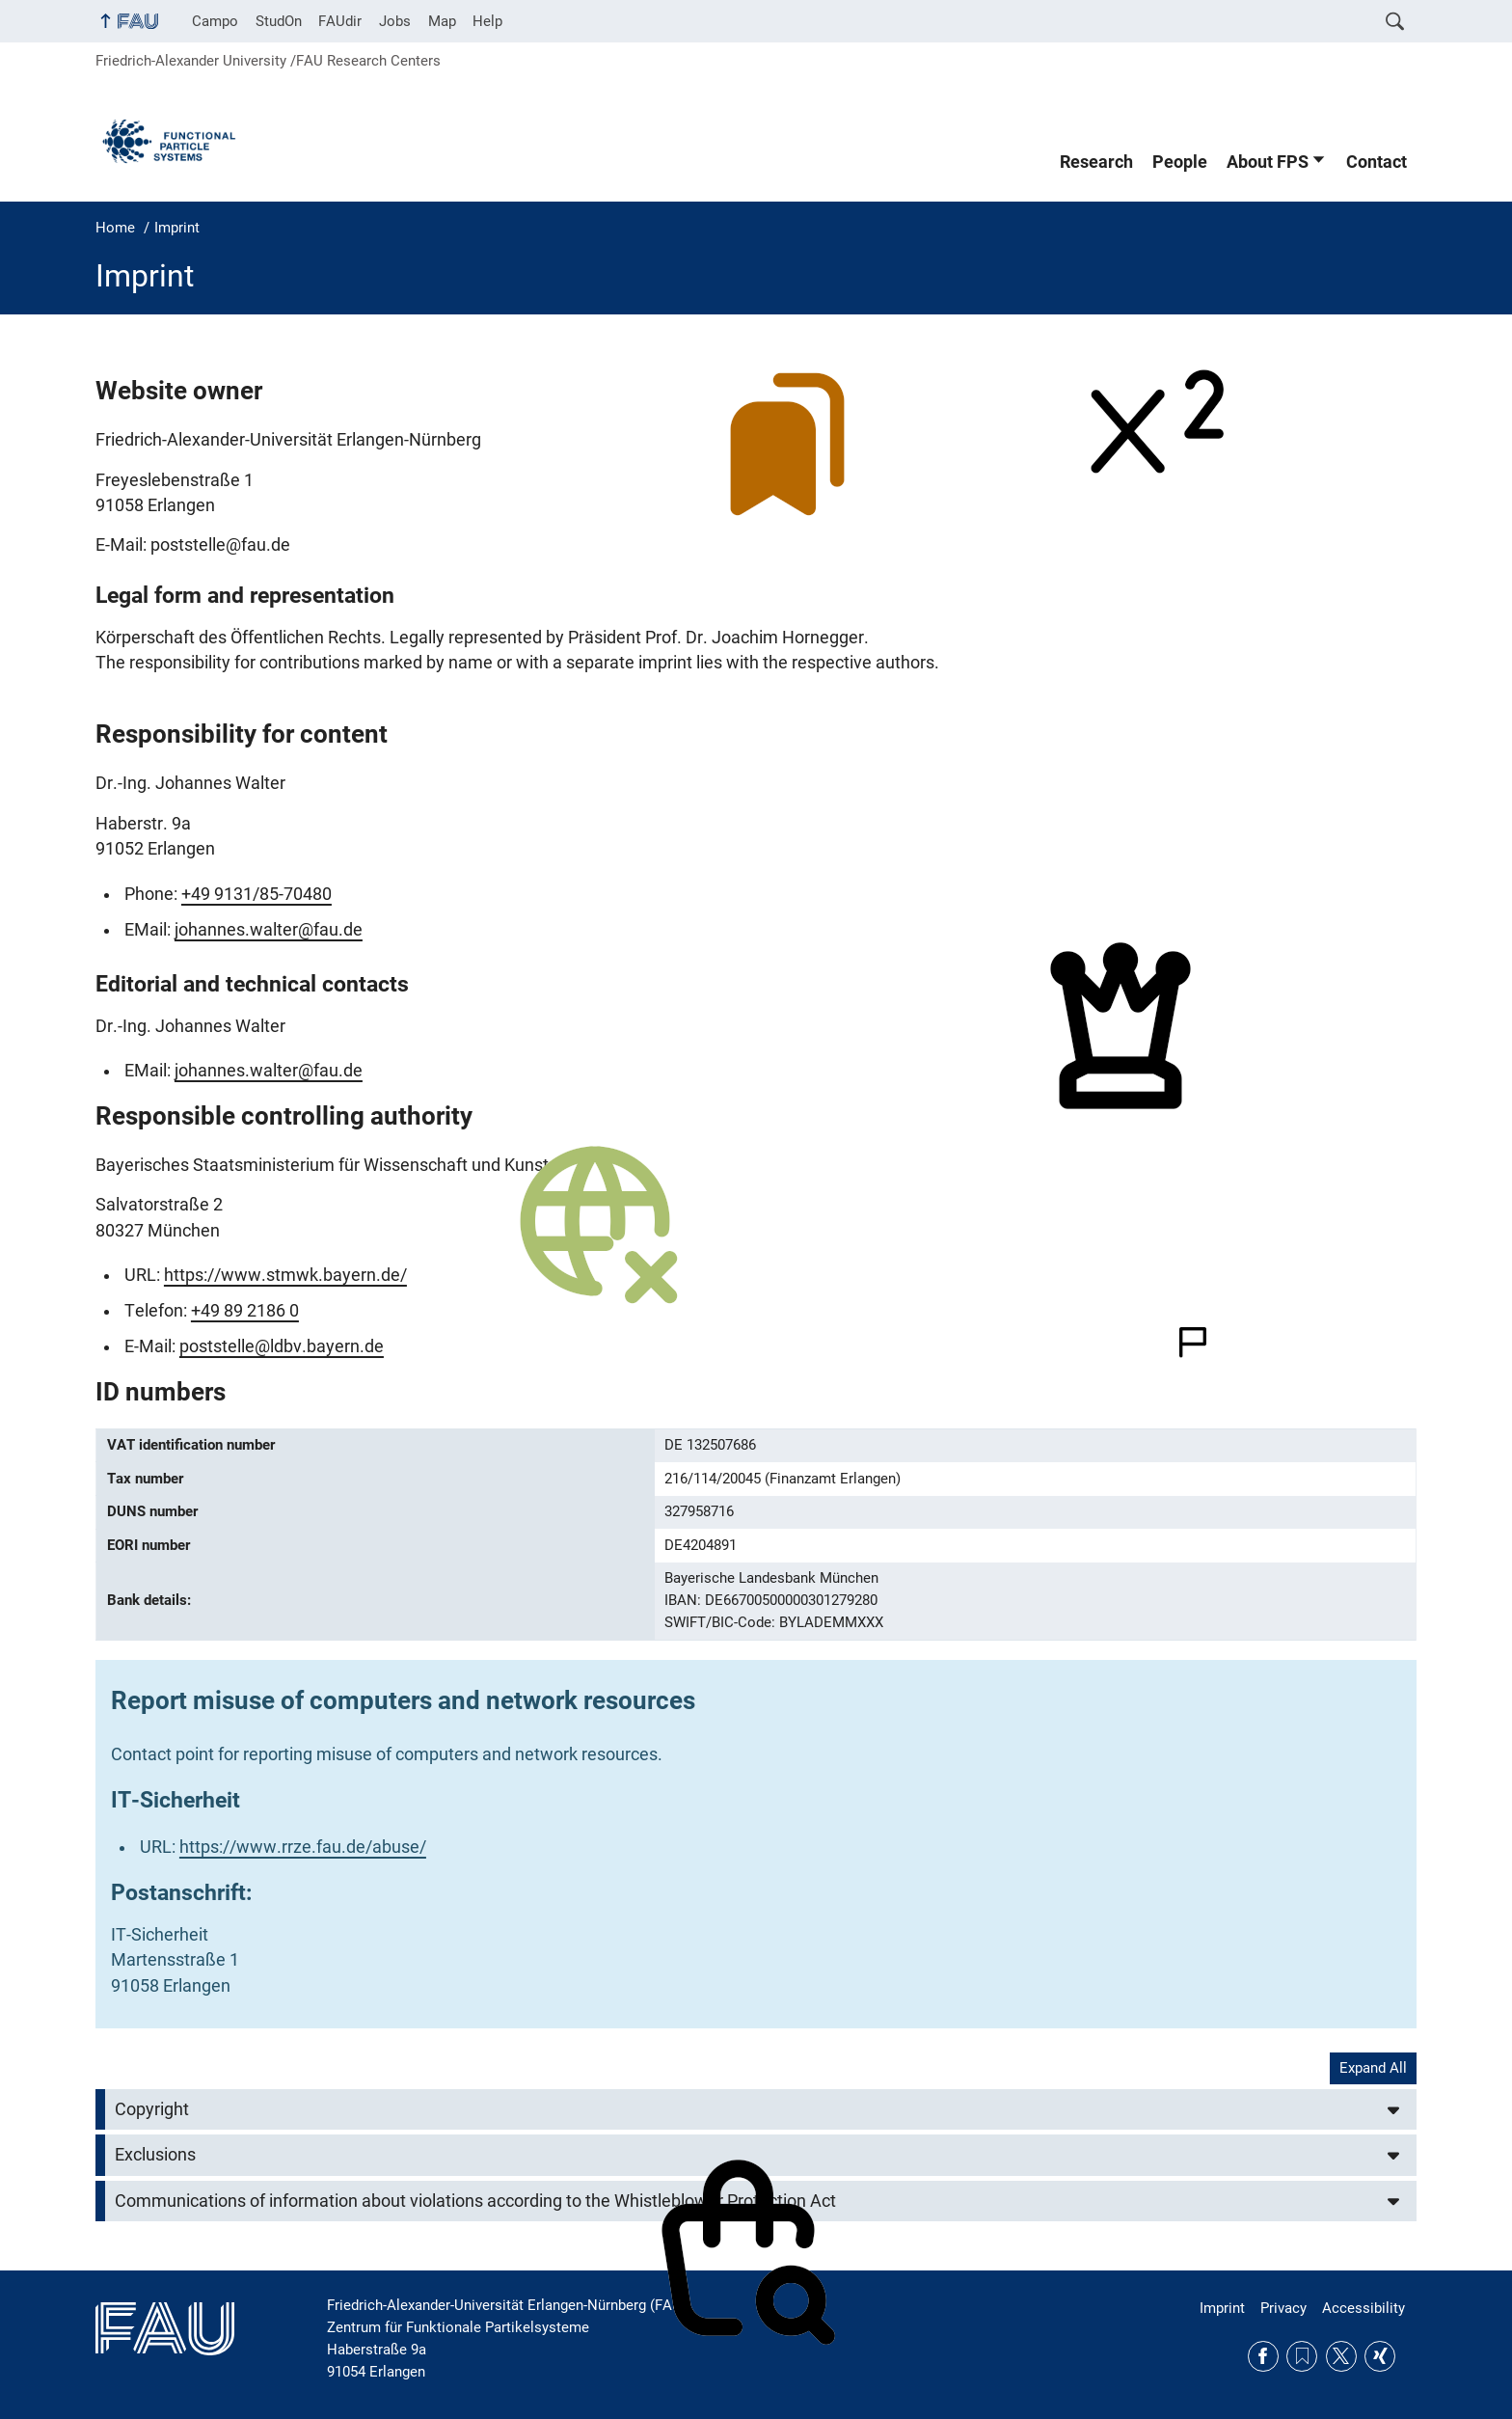 This screenshot has height=2419, width=1512. Describe the element at coordinates (1120, 1030) in the screenshot. I see `play chess or access chess game` at that location.